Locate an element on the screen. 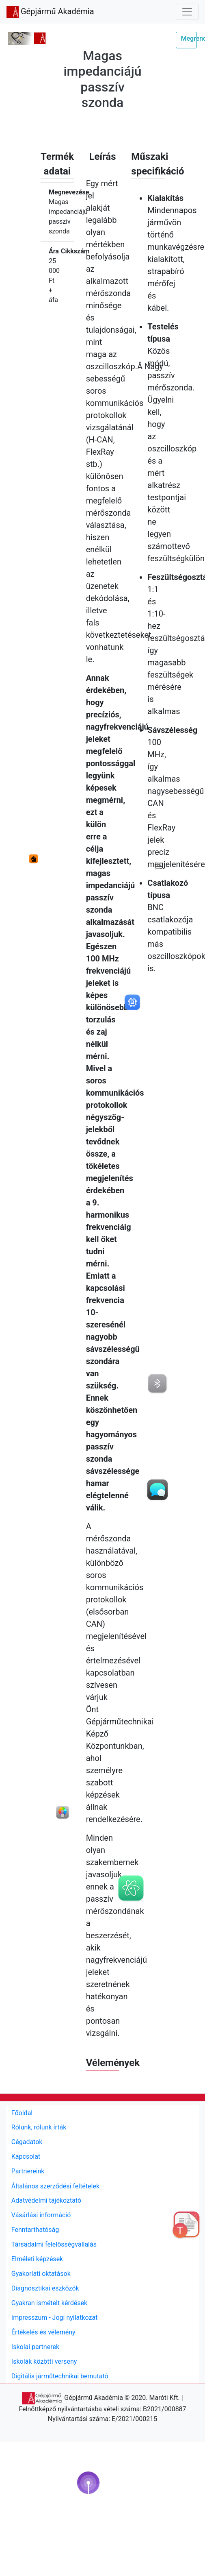 The height and width of the screenshot is (2576, 205). open FreeOffice TextMaker word processor is located at coordinates (186, 2224).